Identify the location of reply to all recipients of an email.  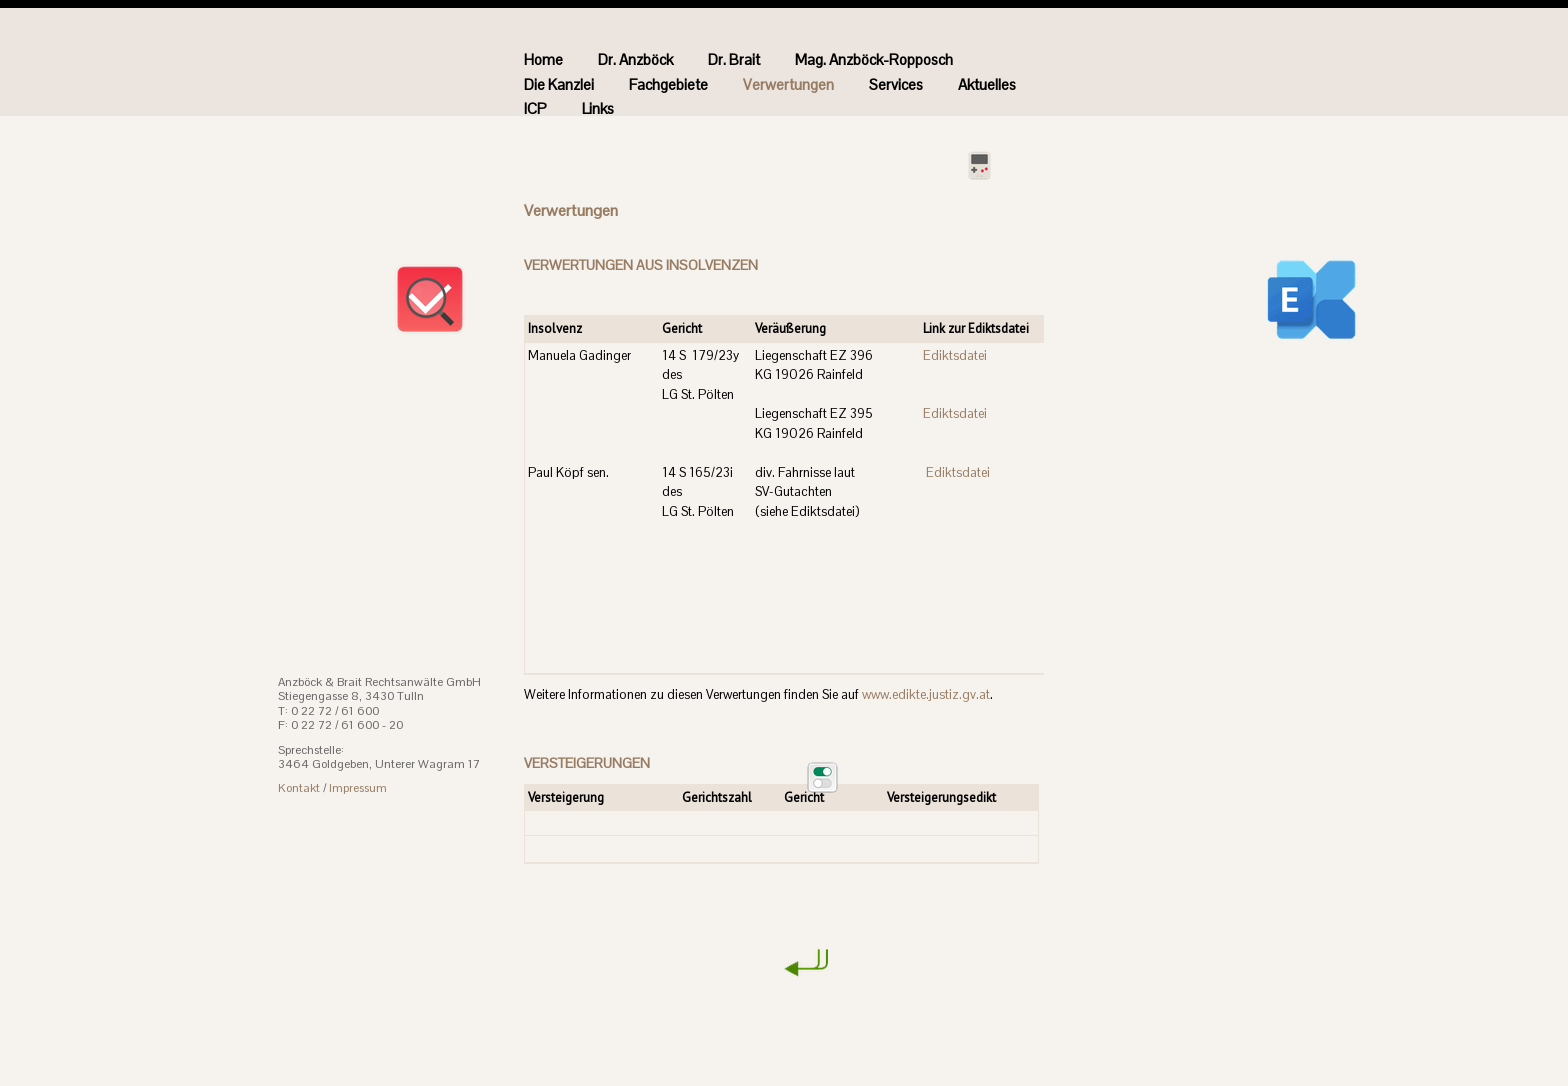
(805, 959).